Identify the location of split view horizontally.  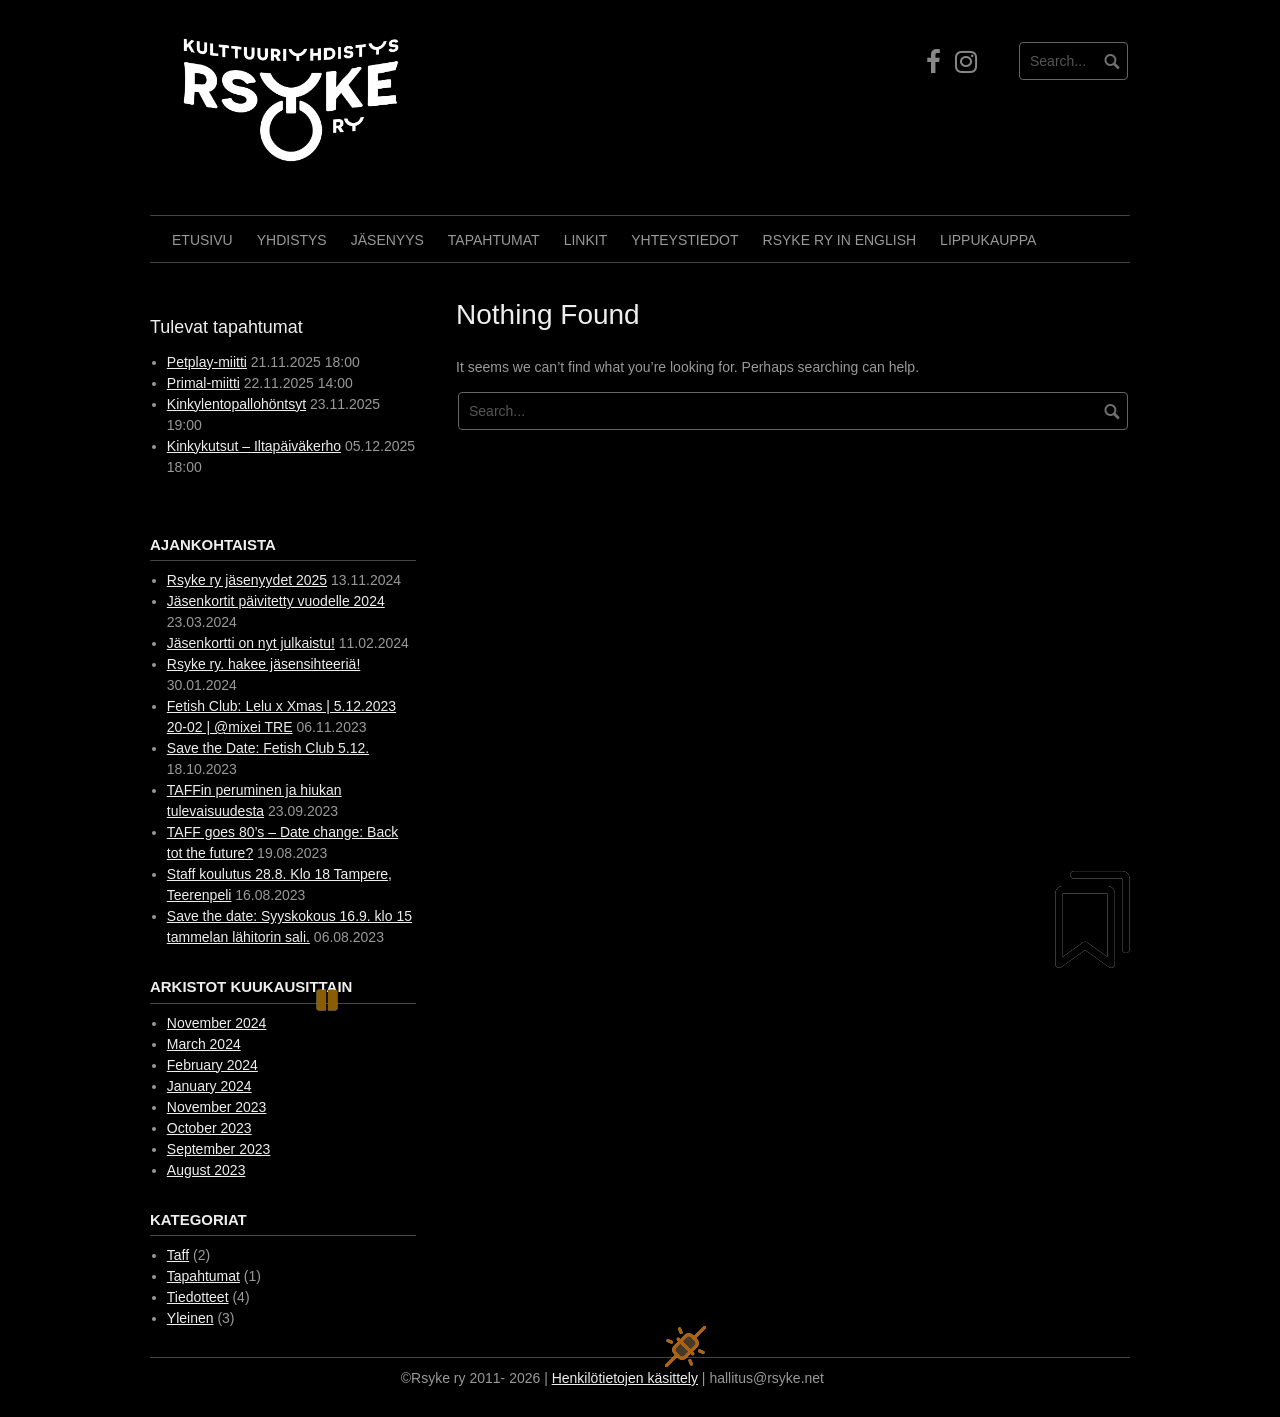
(327, 1000).